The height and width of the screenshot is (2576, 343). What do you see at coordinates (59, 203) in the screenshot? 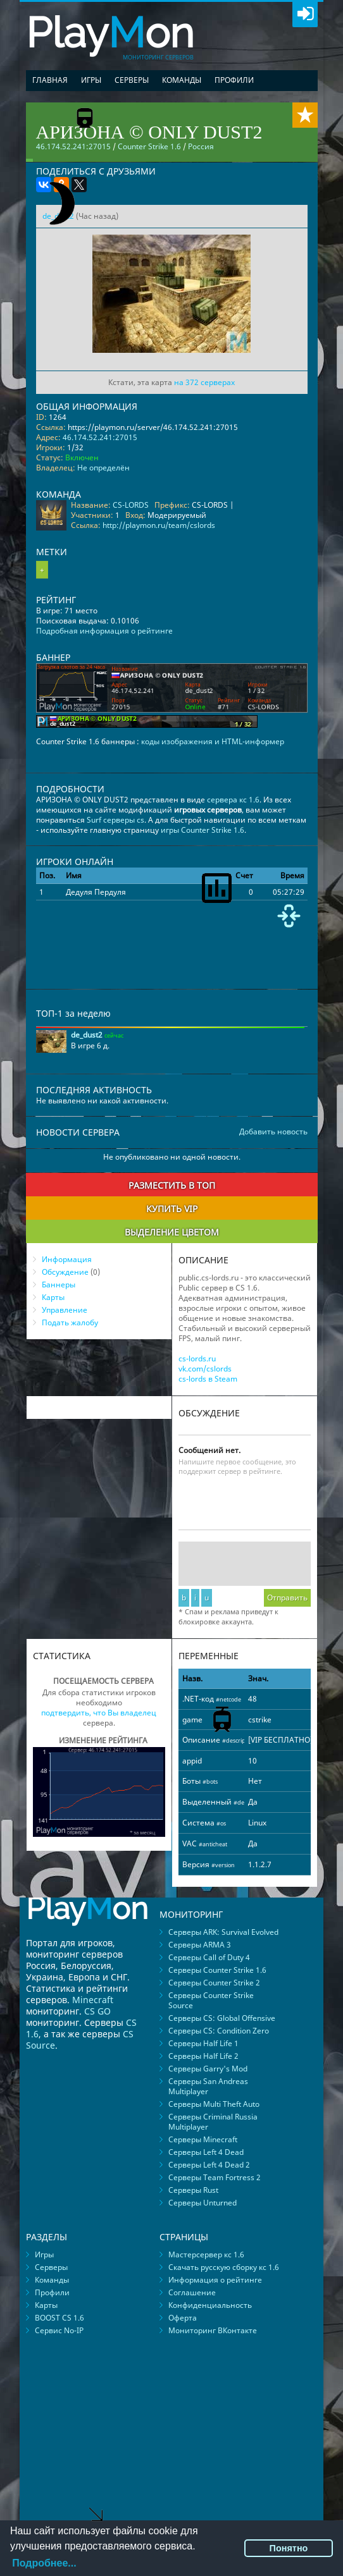
I see `toggle dark mode or night theme` at bounding box center [59, 203].